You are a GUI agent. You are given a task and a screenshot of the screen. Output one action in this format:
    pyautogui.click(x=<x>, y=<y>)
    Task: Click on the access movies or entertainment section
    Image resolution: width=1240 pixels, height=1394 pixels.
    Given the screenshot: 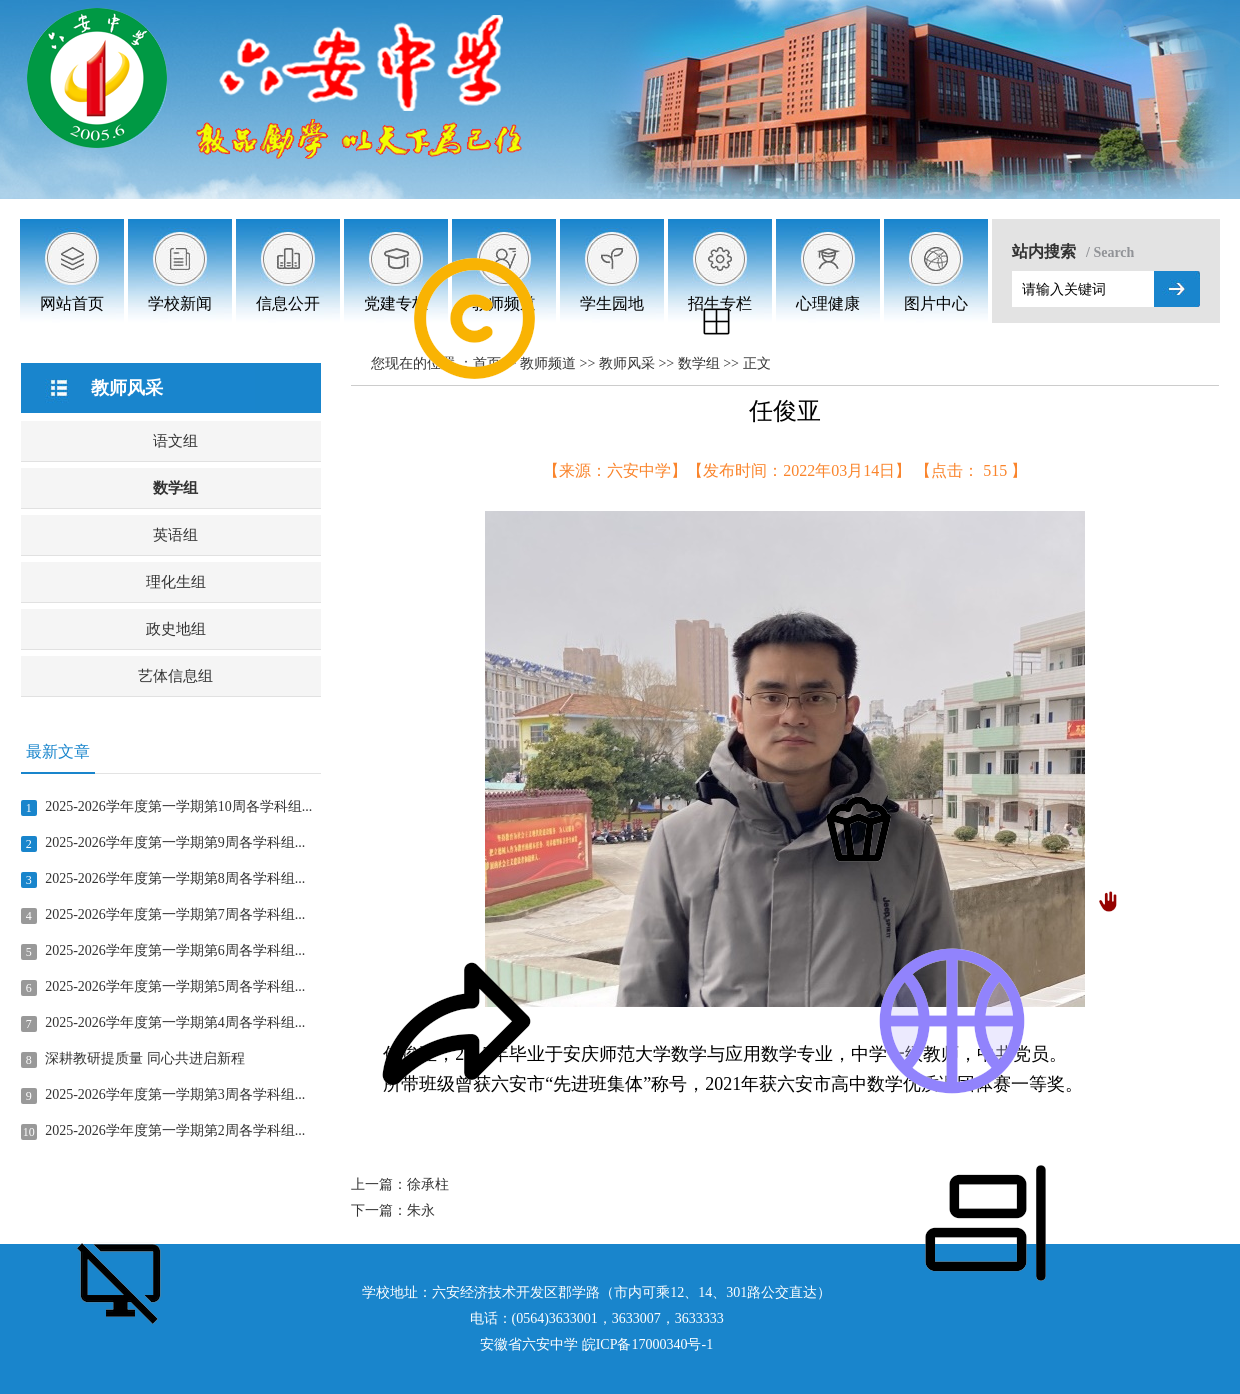 What is the action you would take?
    pyautogui.click(x=858, y=831)
    